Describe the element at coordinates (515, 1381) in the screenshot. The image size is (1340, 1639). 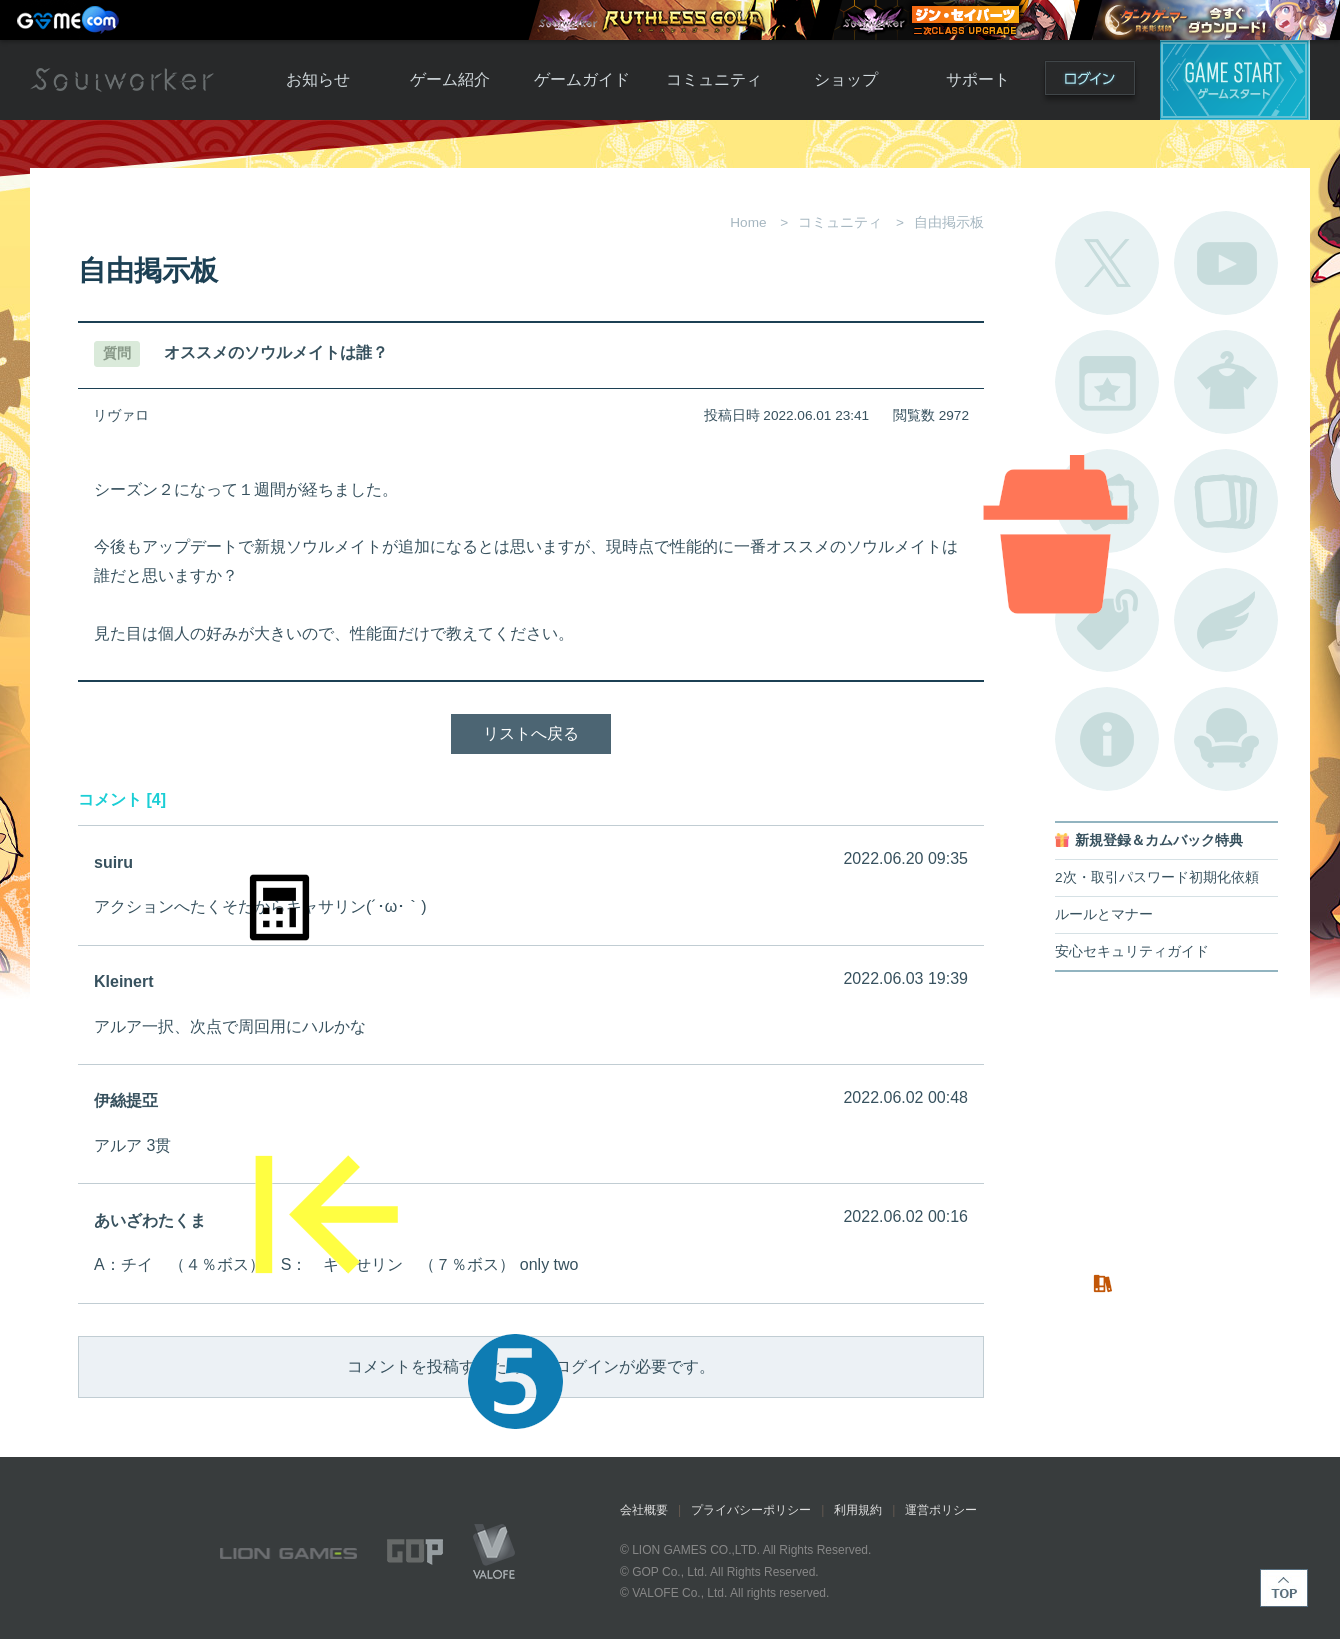
I see `JUnit 5 testing framework logo` at that location.